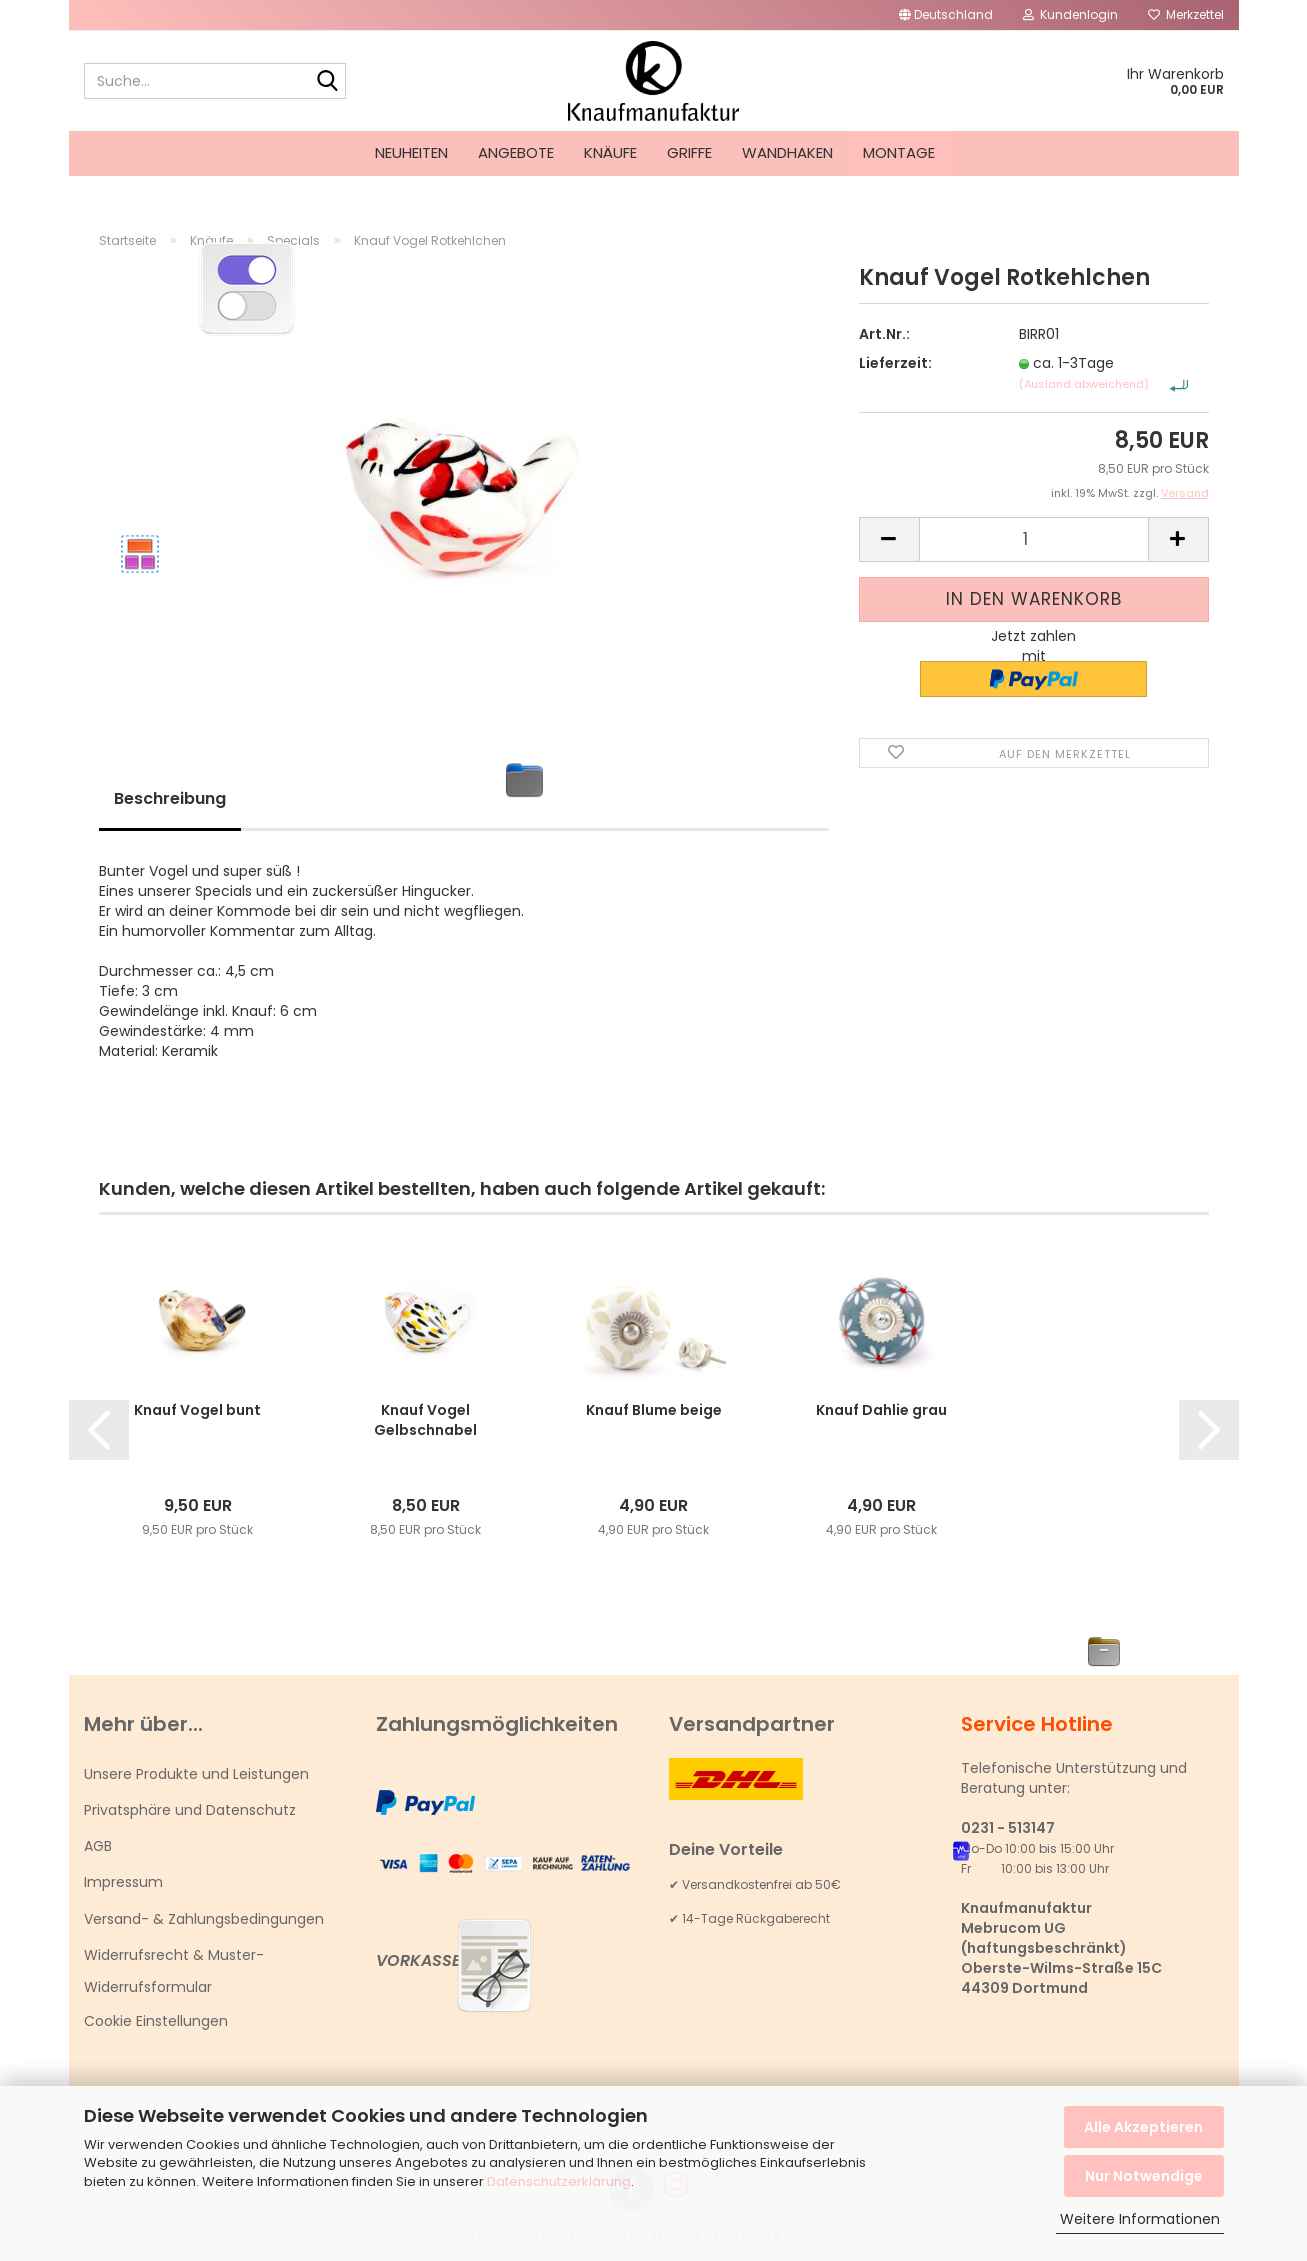 The height and width of the screenshot is (2261, 1307). What do you see at coordinates (1178, 384) in the screenshot?
I see `reply to all recipients of an email` at bounding box center [1178, 384].